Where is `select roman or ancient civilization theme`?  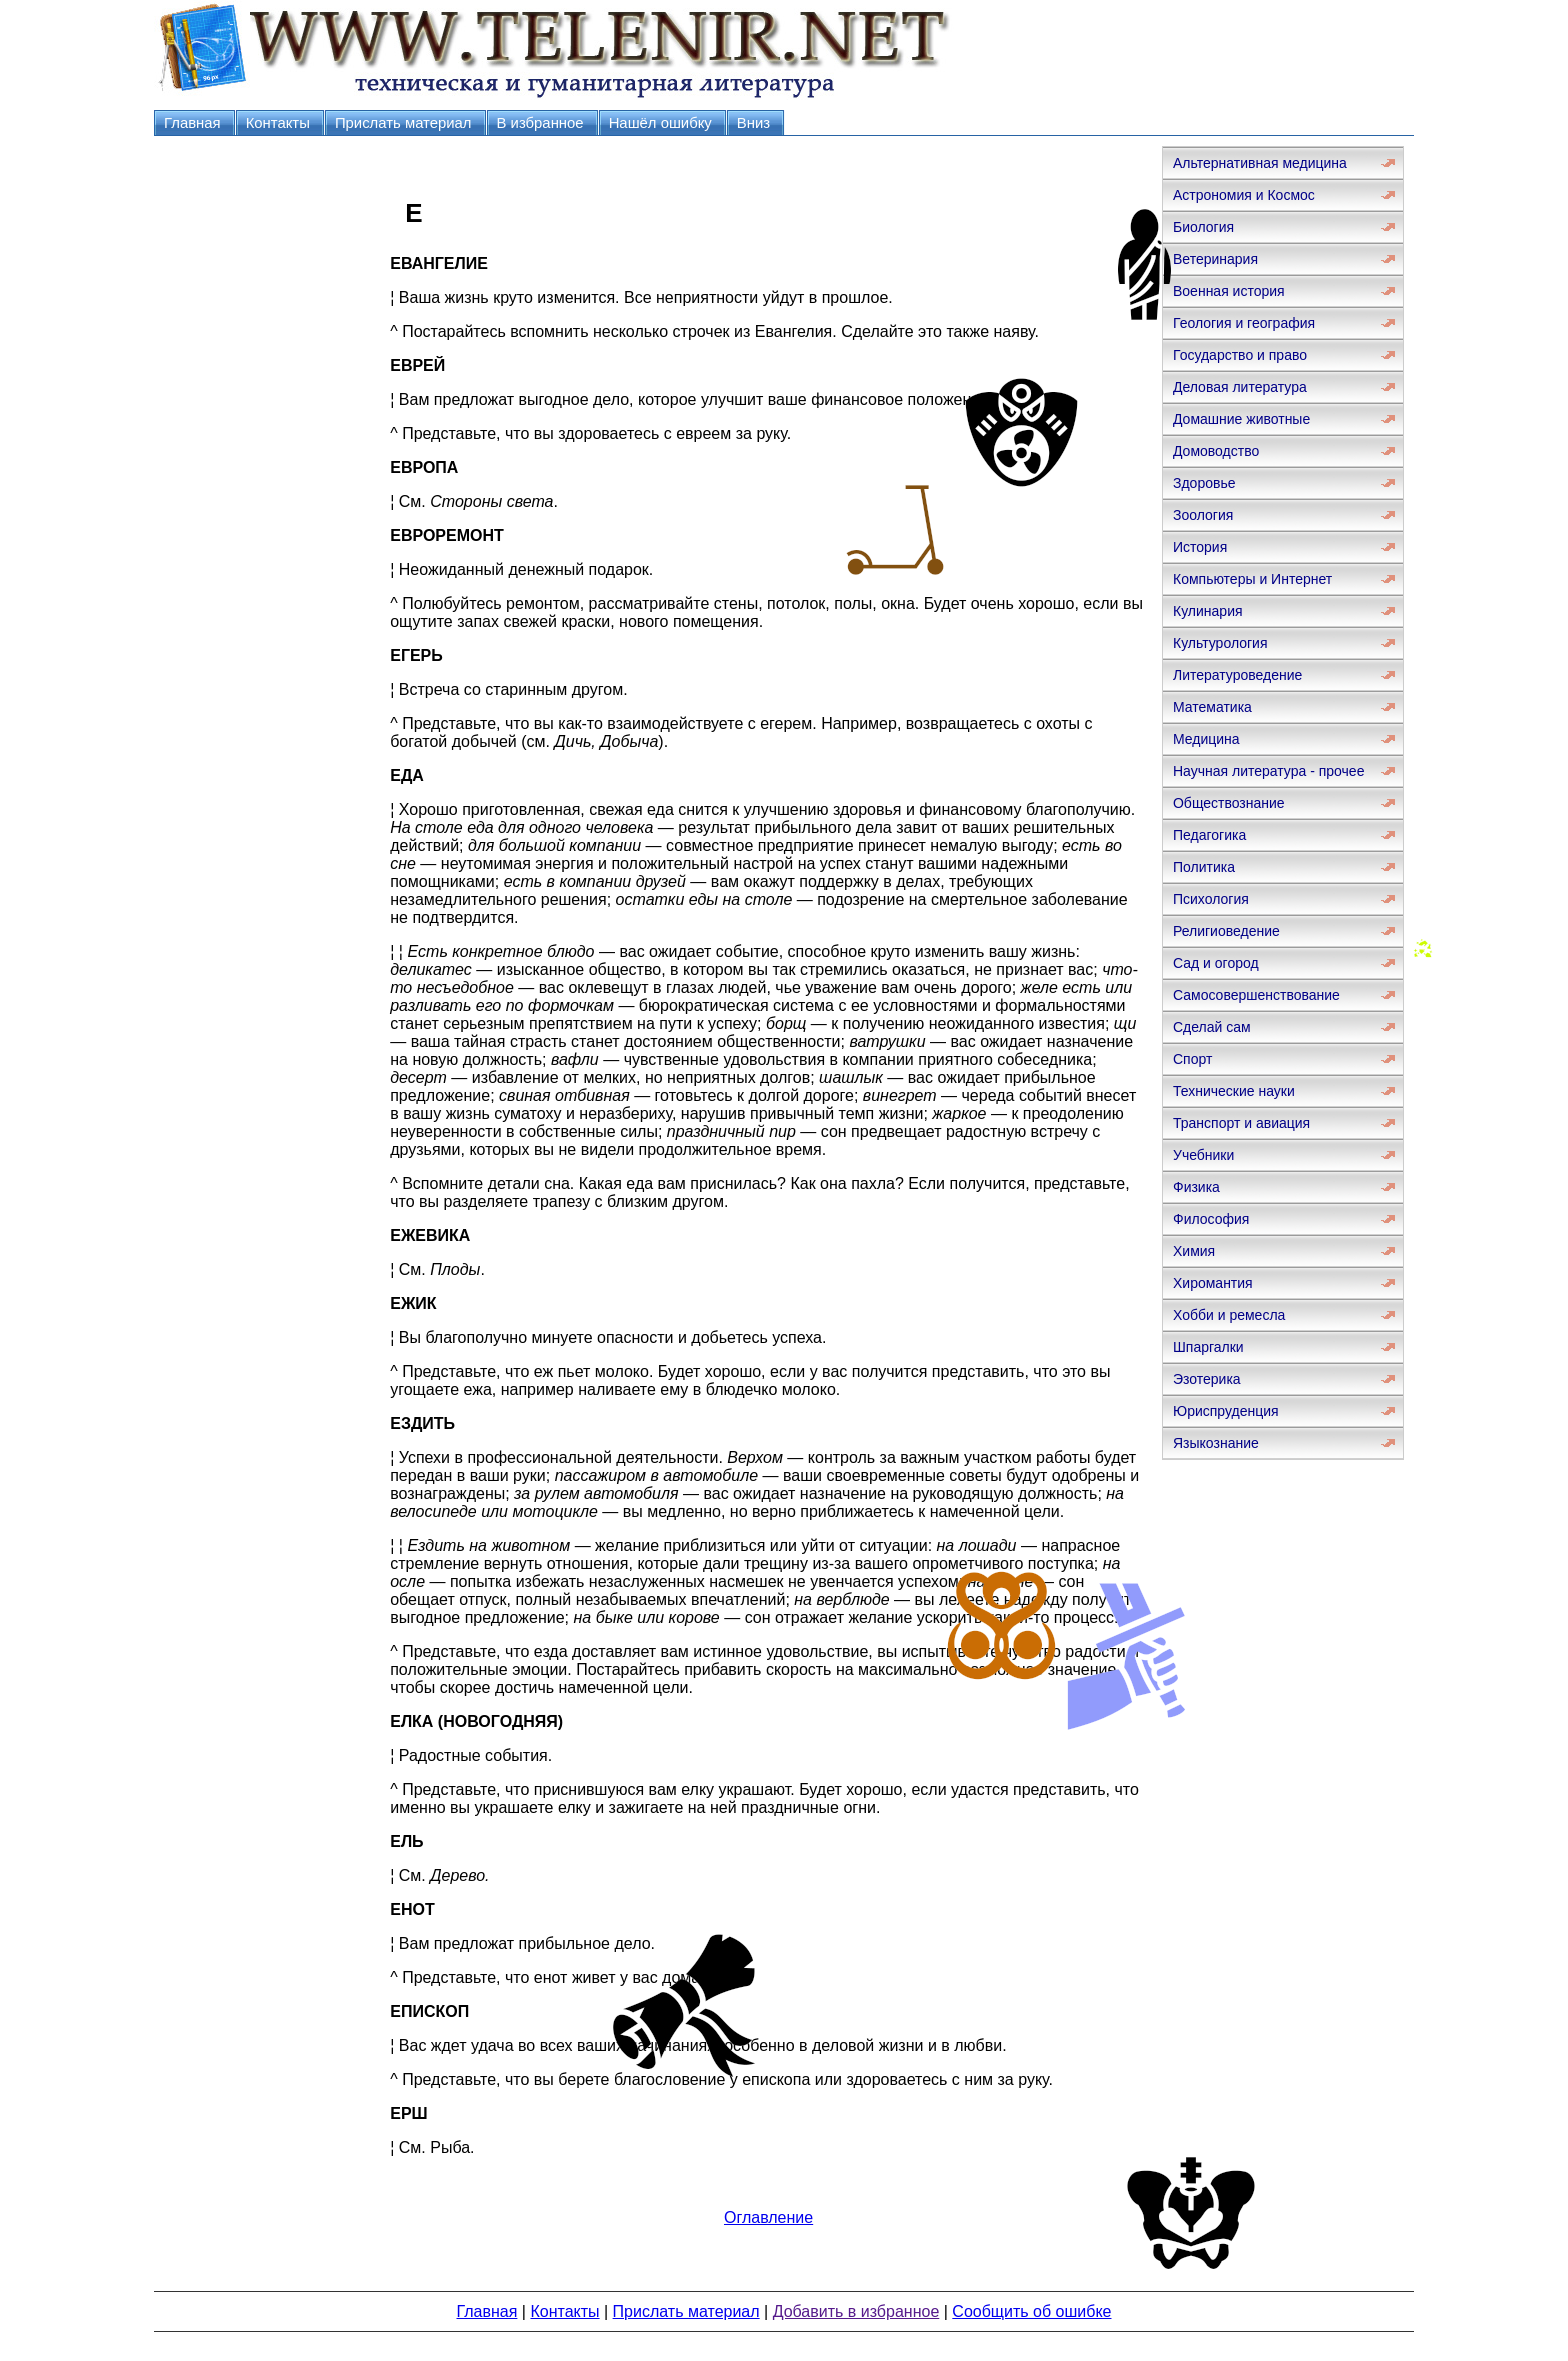 select roman or ancient civilization theme is located at coordinates (1144, 264).